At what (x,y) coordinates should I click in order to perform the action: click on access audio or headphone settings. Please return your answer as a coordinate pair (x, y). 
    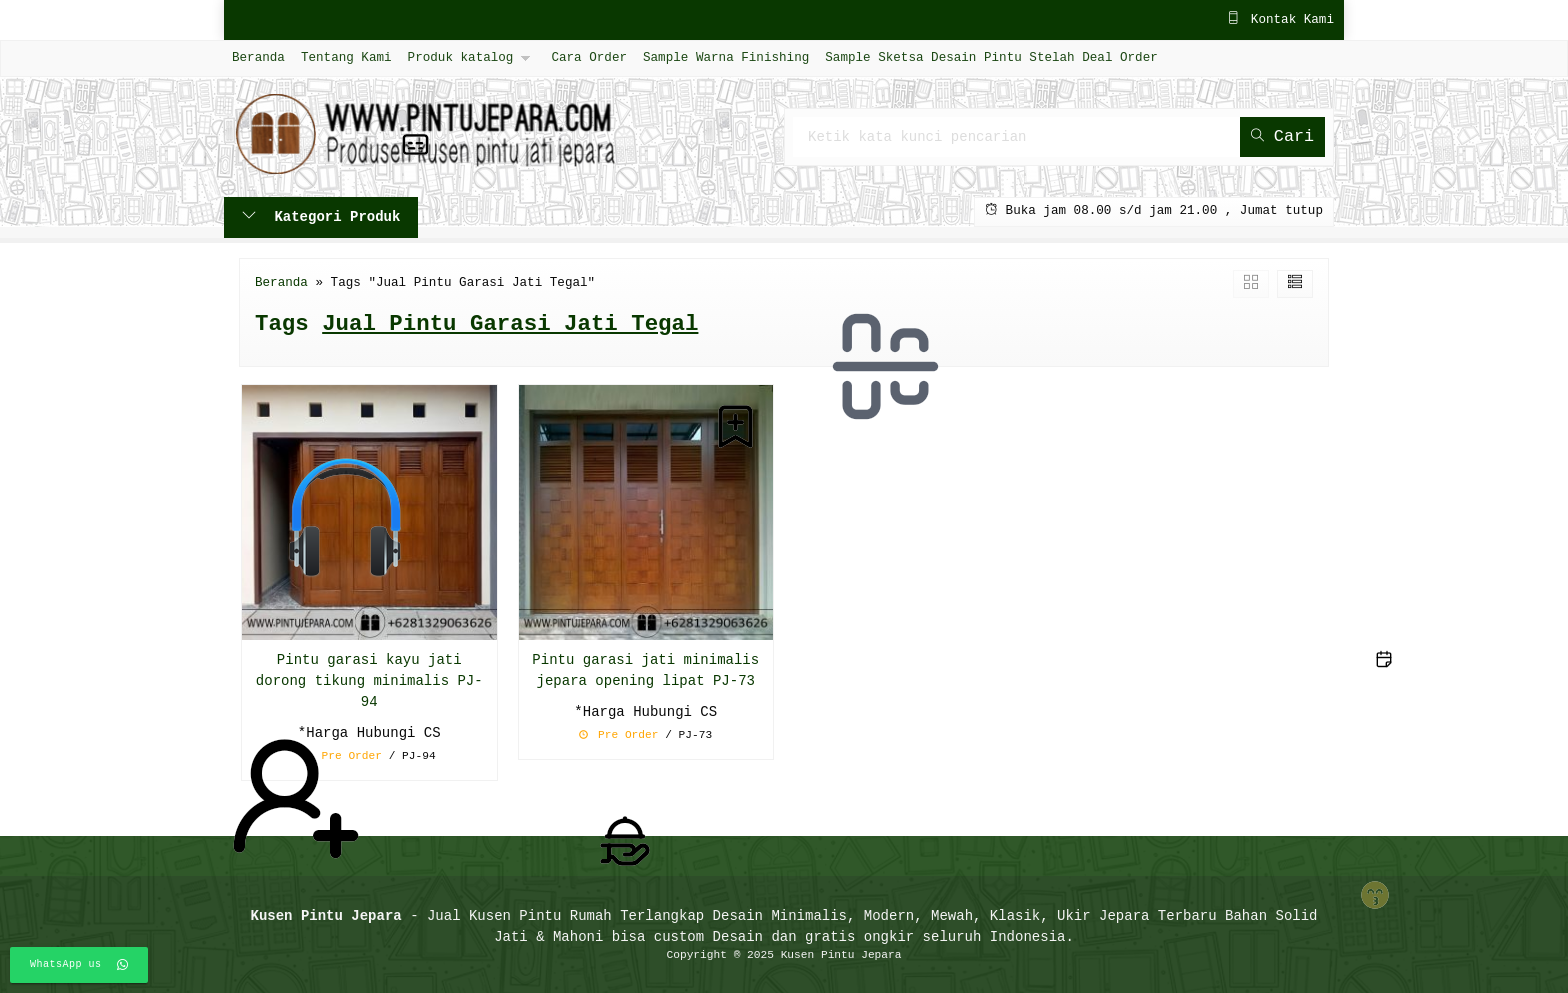
    Looking at the image, I should click on (345, 524).